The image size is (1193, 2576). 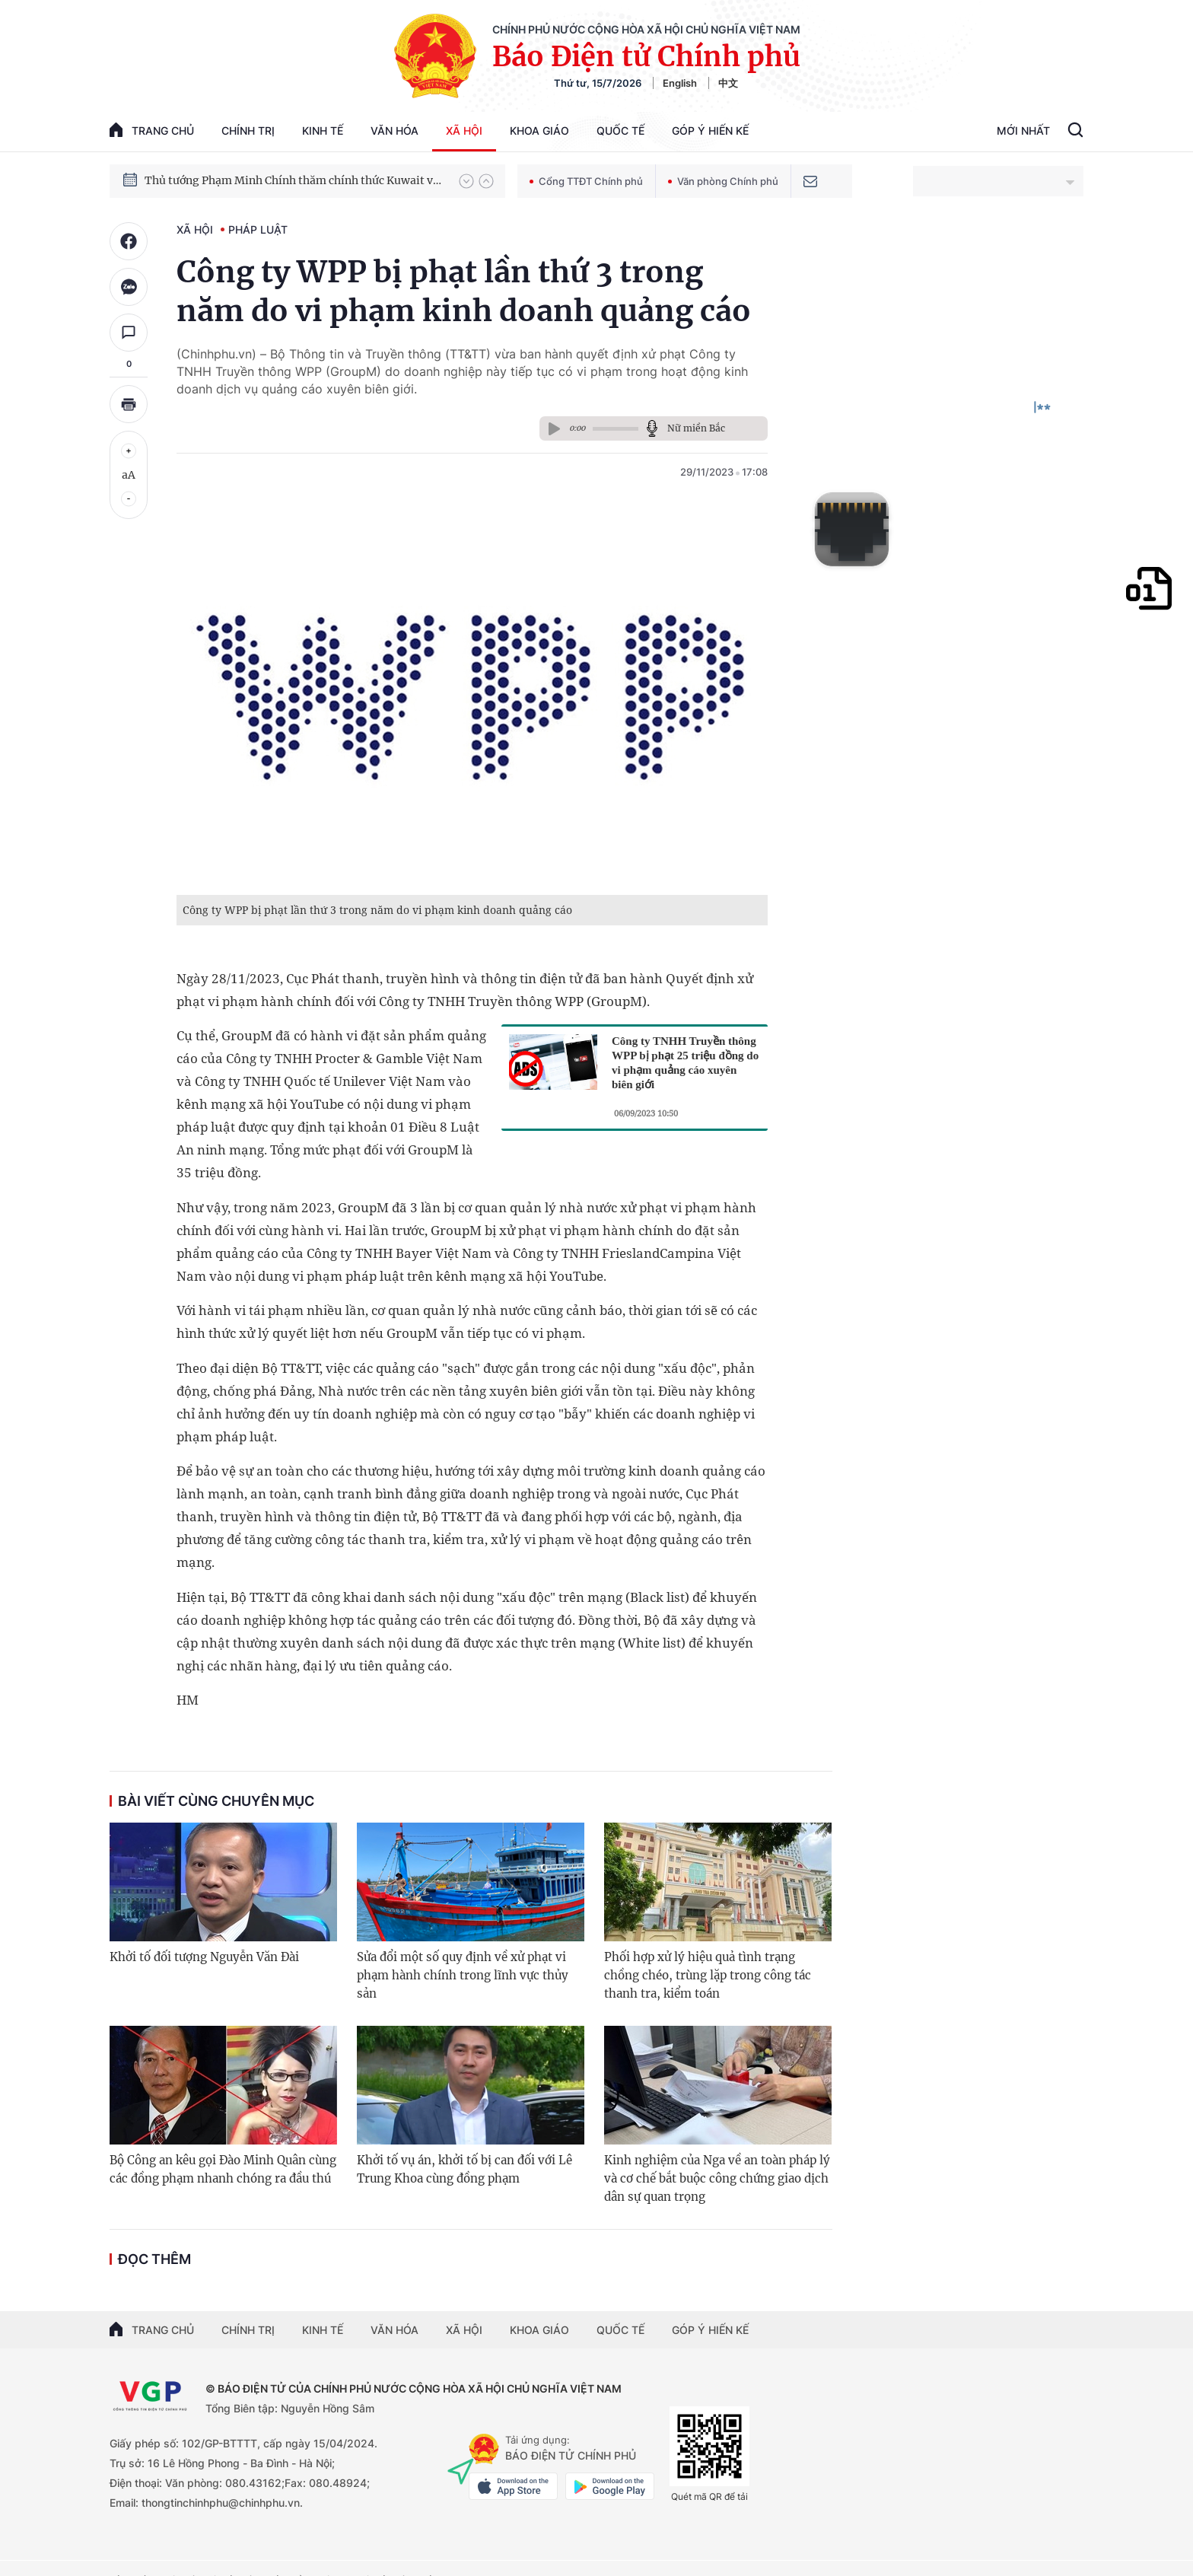 I want to click on enter or view password field, so click(x=1042, y=407).